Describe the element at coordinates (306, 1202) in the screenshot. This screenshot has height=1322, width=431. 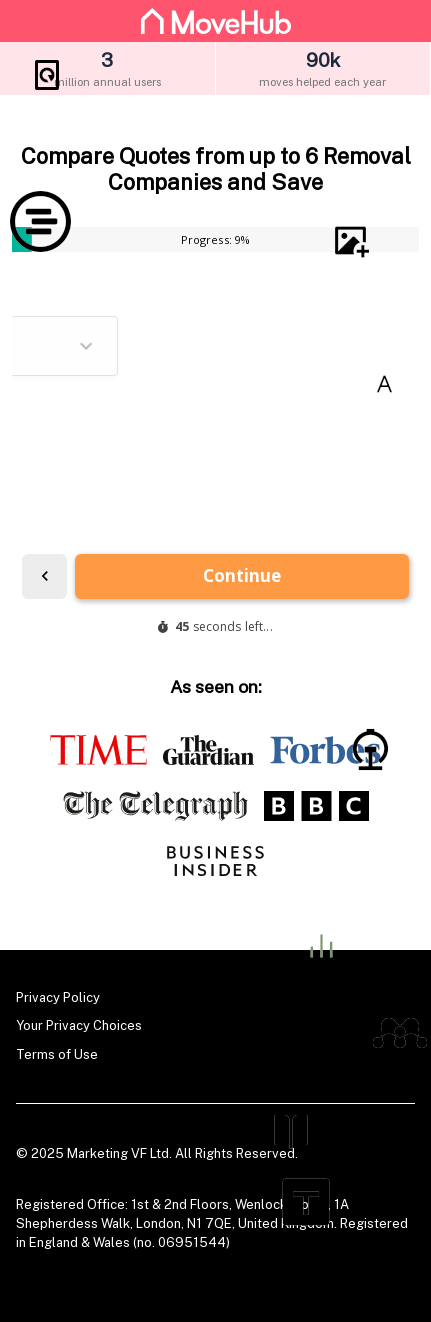
I see `open text formatting or typography options` at that location.